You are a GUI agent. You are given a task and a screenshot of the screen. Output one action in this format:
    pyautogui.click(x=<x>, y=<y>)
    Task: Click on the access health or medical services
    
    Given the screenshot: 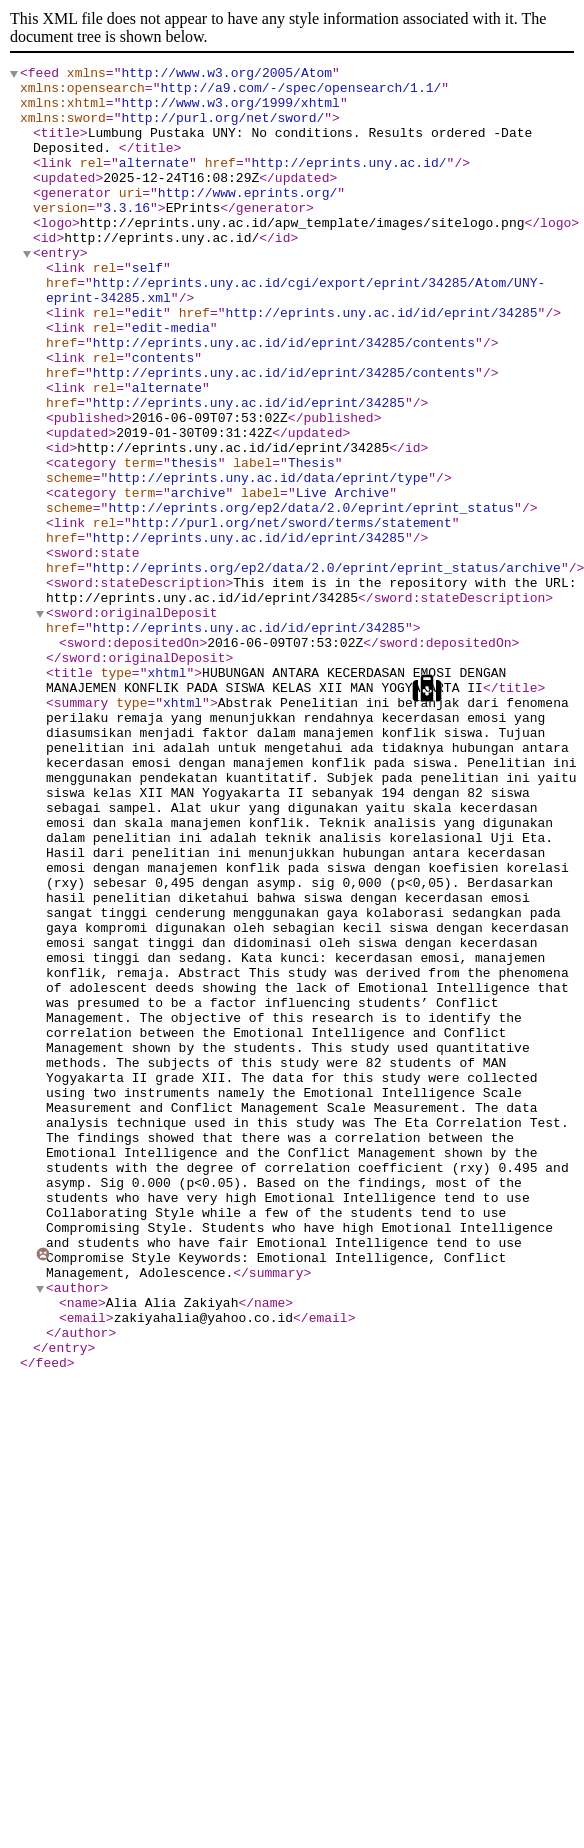 What is the action you would take?
    pyautogui.click(x=427, y=689)
    